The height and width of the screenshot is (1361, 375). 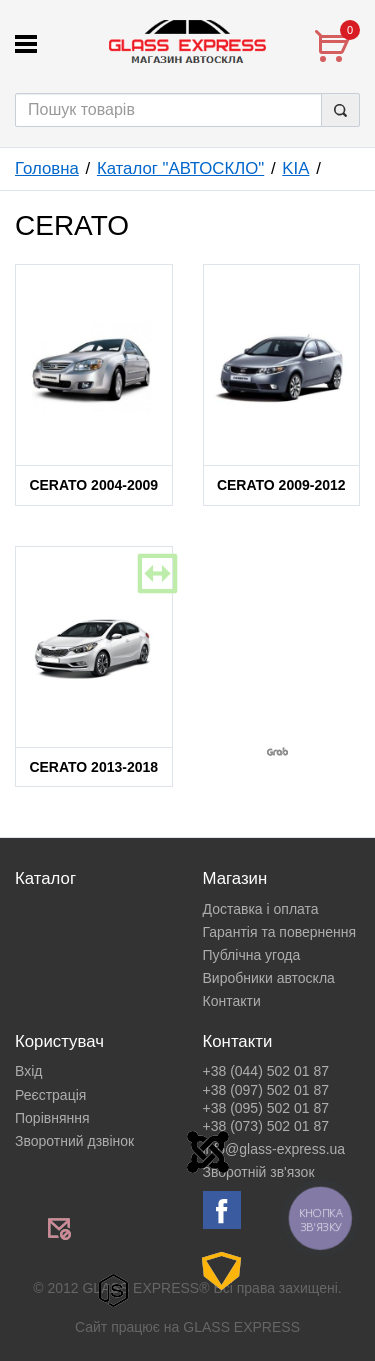 What do you see at coordinates (157, 573) in the screenshot?
I see `flip image horizontally` at bounding box center [157, 573].